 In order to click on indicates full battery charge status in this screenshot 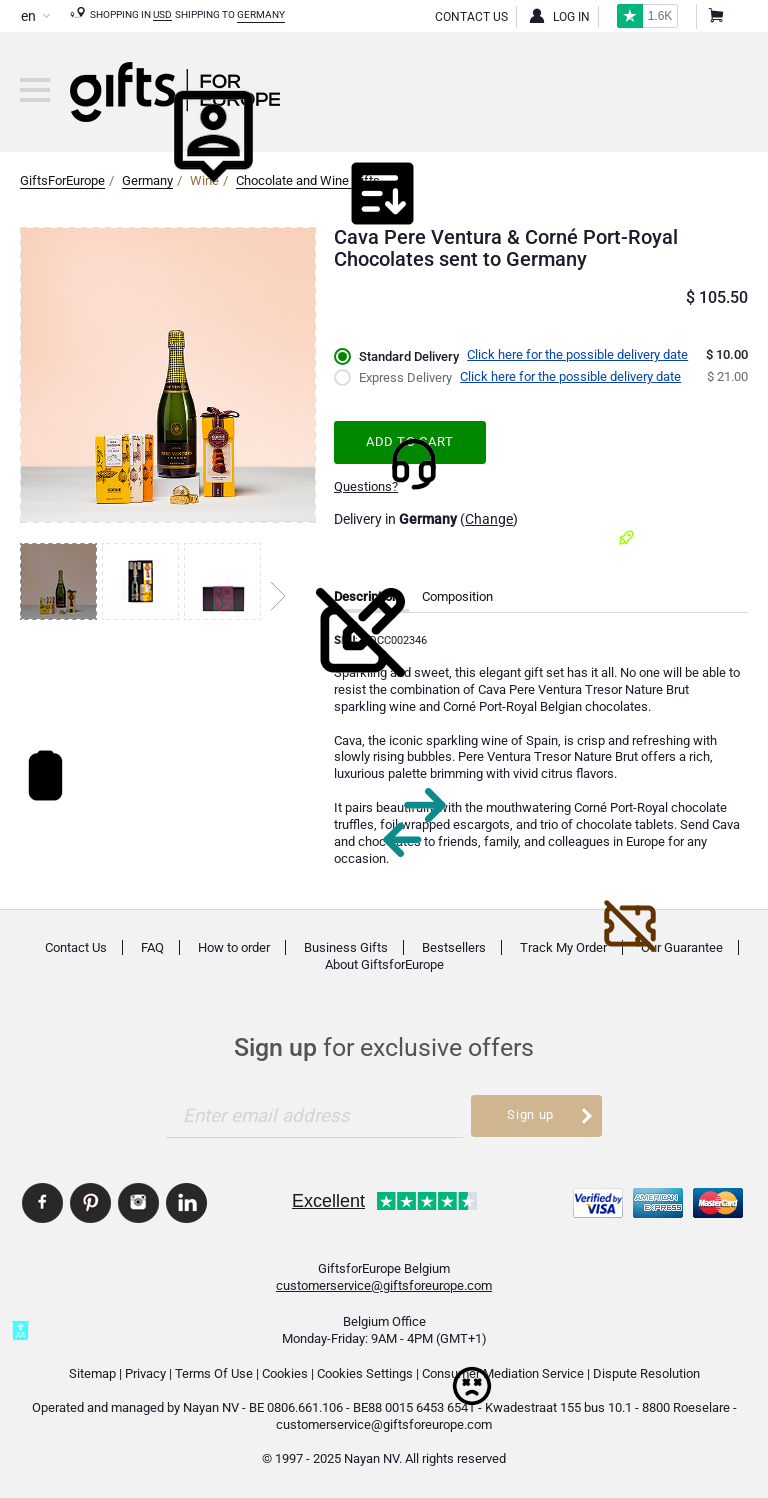, I will do `click(45, 775)`.